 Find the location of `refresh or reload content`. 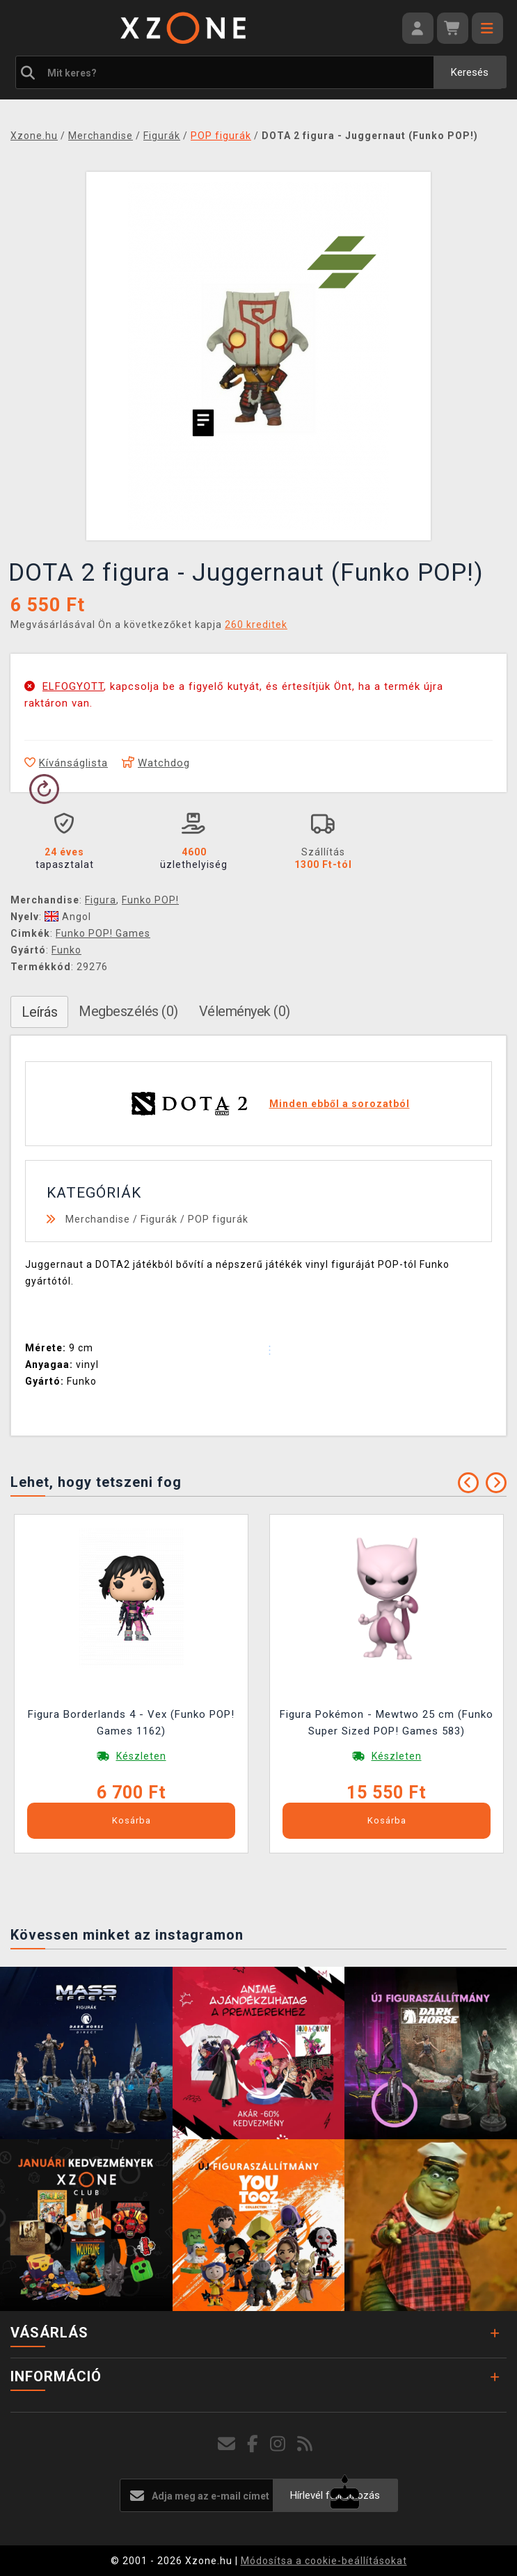

refresh or reload content is located at coordinates (44, 789).